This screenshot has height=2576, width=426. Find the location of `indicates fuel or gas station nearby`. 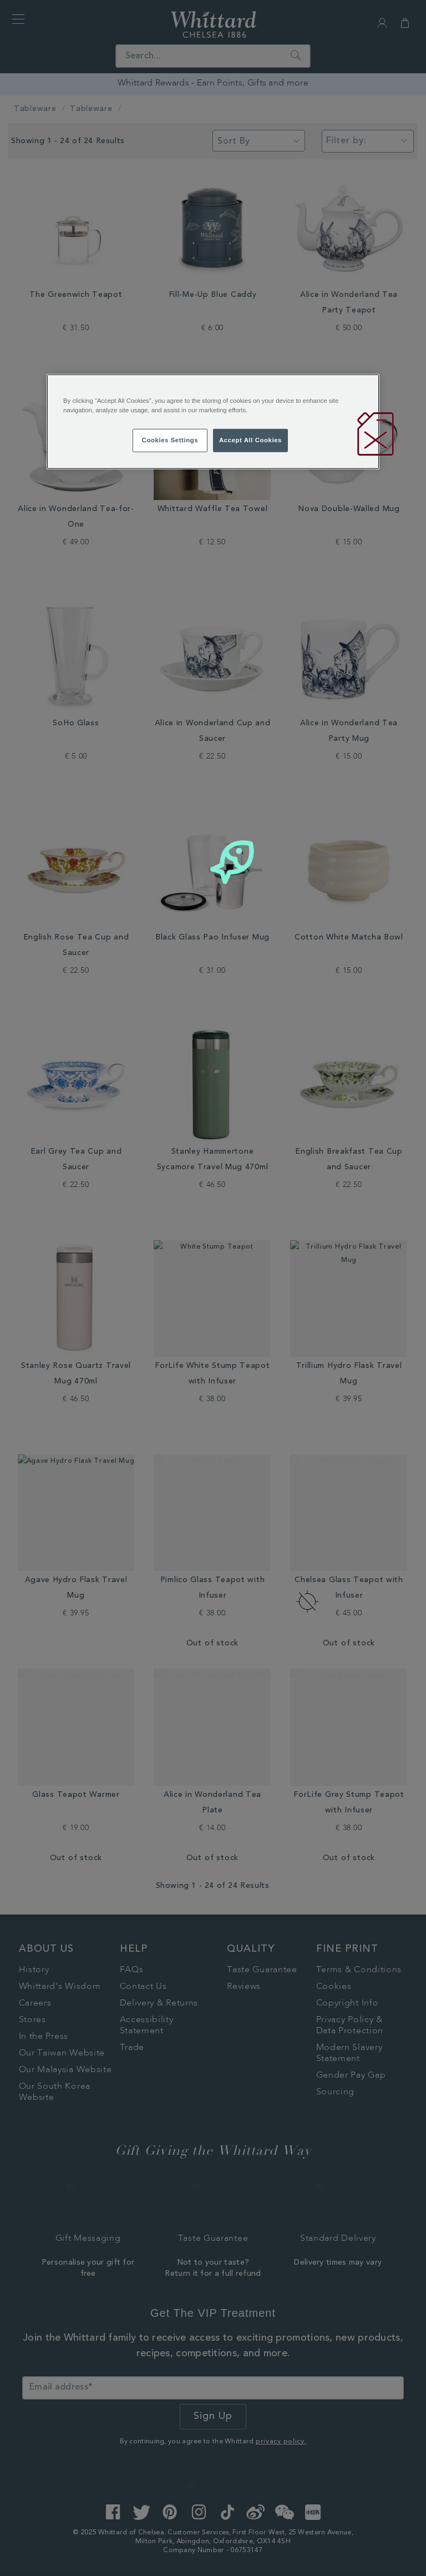

indicates fuel or gas station nearby is located at coordinates (376, 434).